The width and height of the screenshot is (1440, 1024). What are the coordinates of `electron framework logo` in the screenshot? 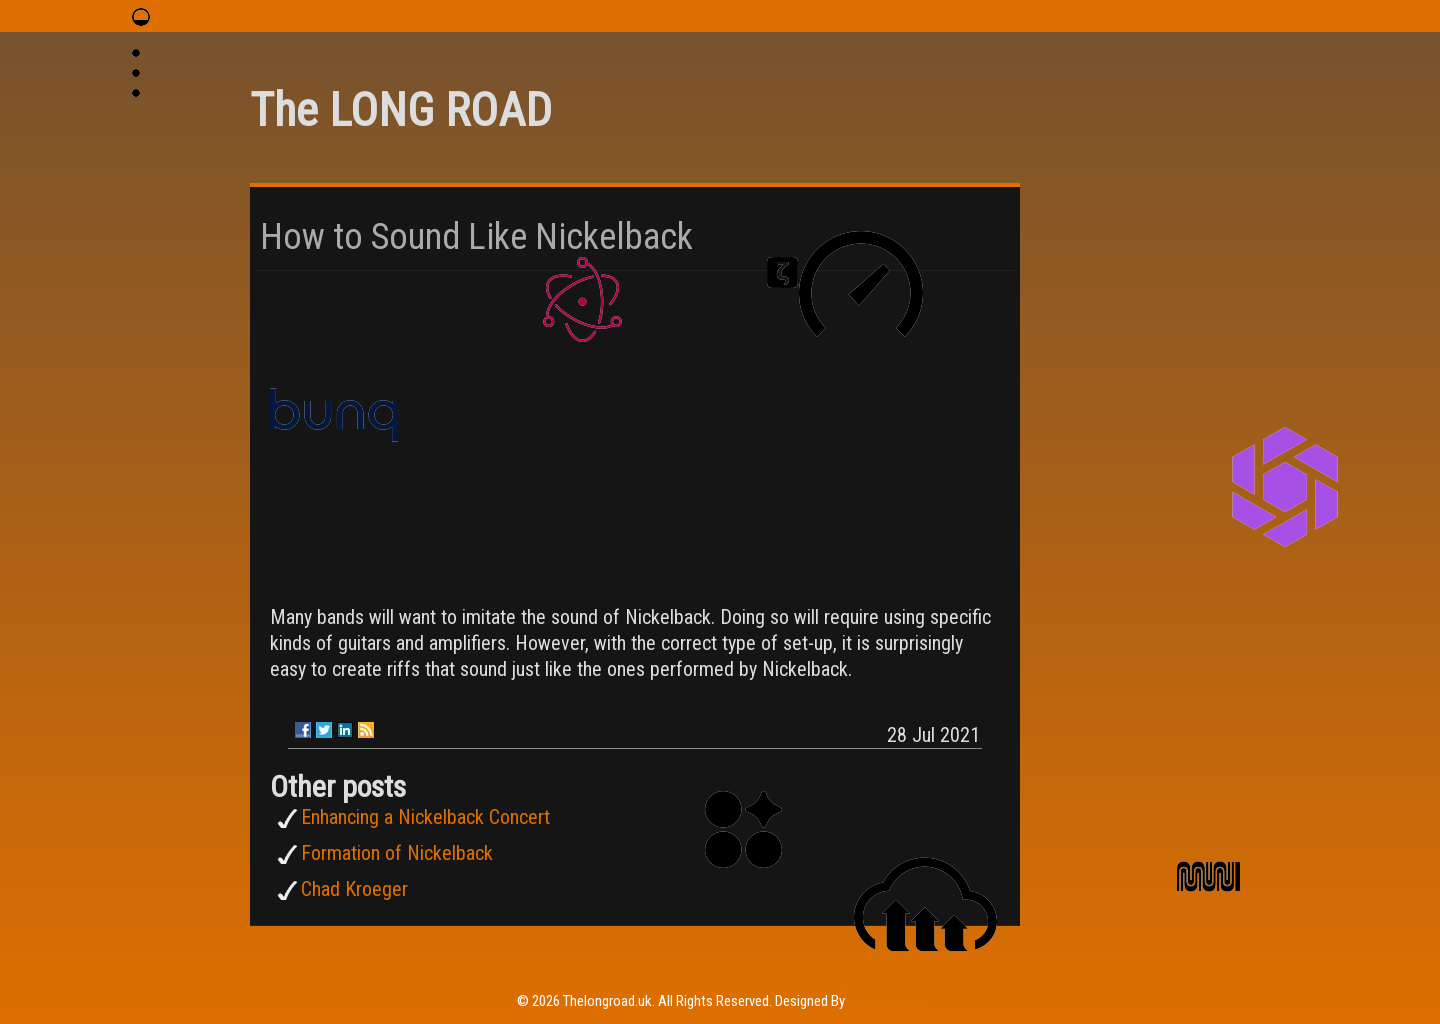 It's located at (582, 299).